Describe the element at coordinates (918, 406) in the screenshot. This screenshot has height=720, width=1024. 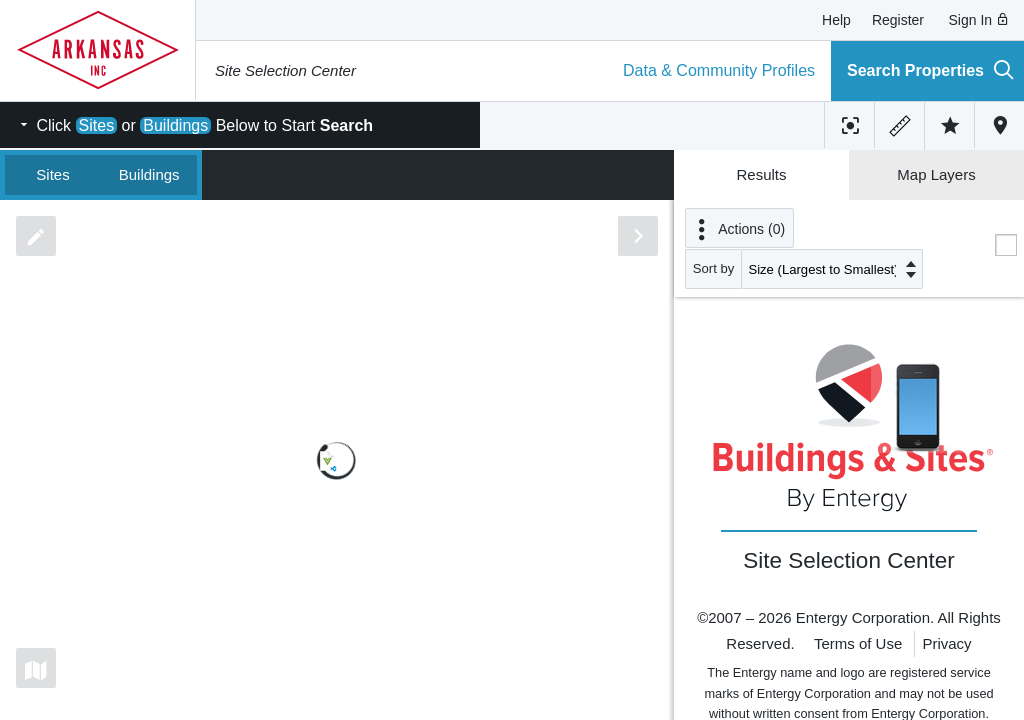
I see `indicates a connected iPhone device` at that location.